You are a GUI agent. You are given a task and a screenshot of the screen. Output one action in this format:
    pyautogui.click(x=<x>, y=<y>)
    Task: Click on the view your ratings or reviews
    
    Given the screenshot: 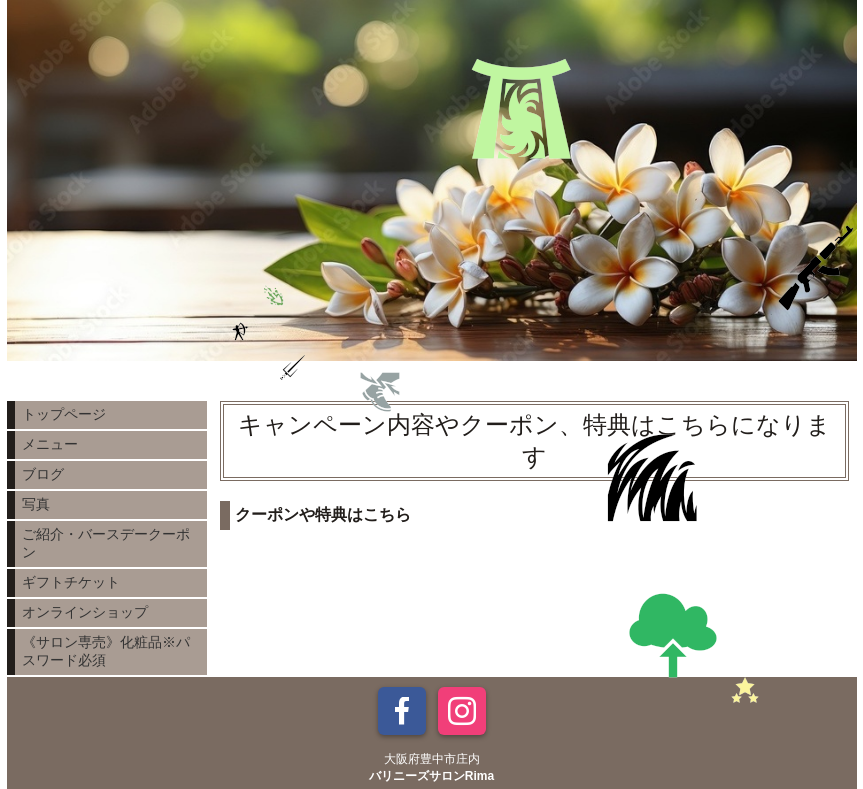 What is the action you would take?
    pyautogui.click(x=745, y=690)
    